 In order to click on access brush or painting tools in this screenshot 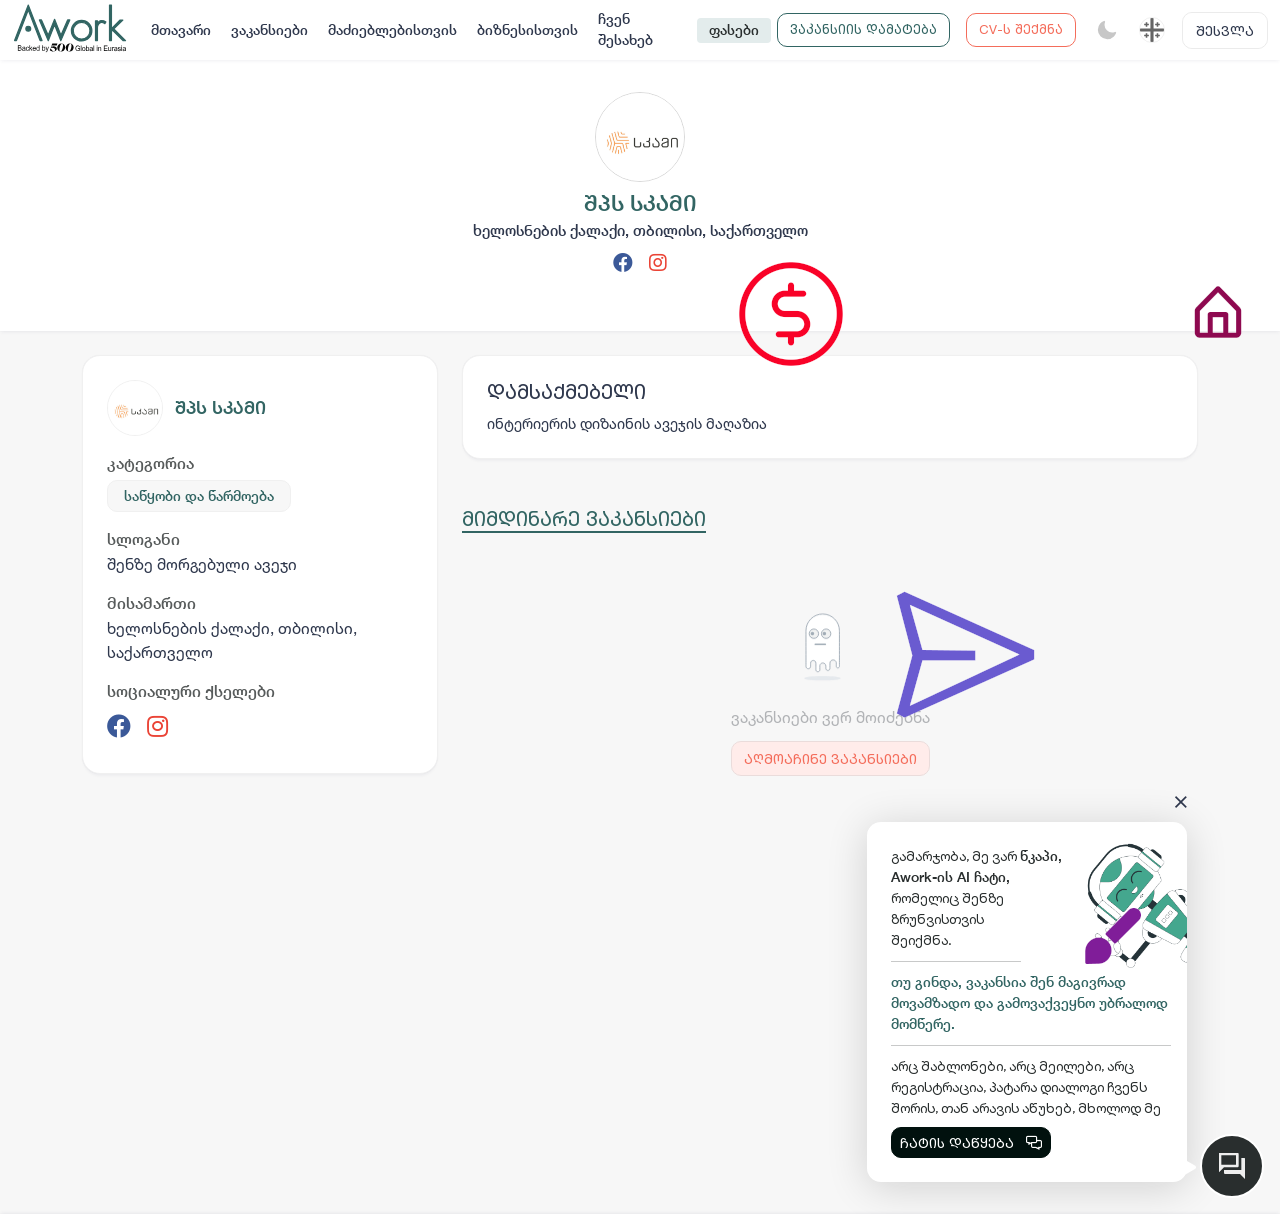, I will do `click(1113, 936)`.